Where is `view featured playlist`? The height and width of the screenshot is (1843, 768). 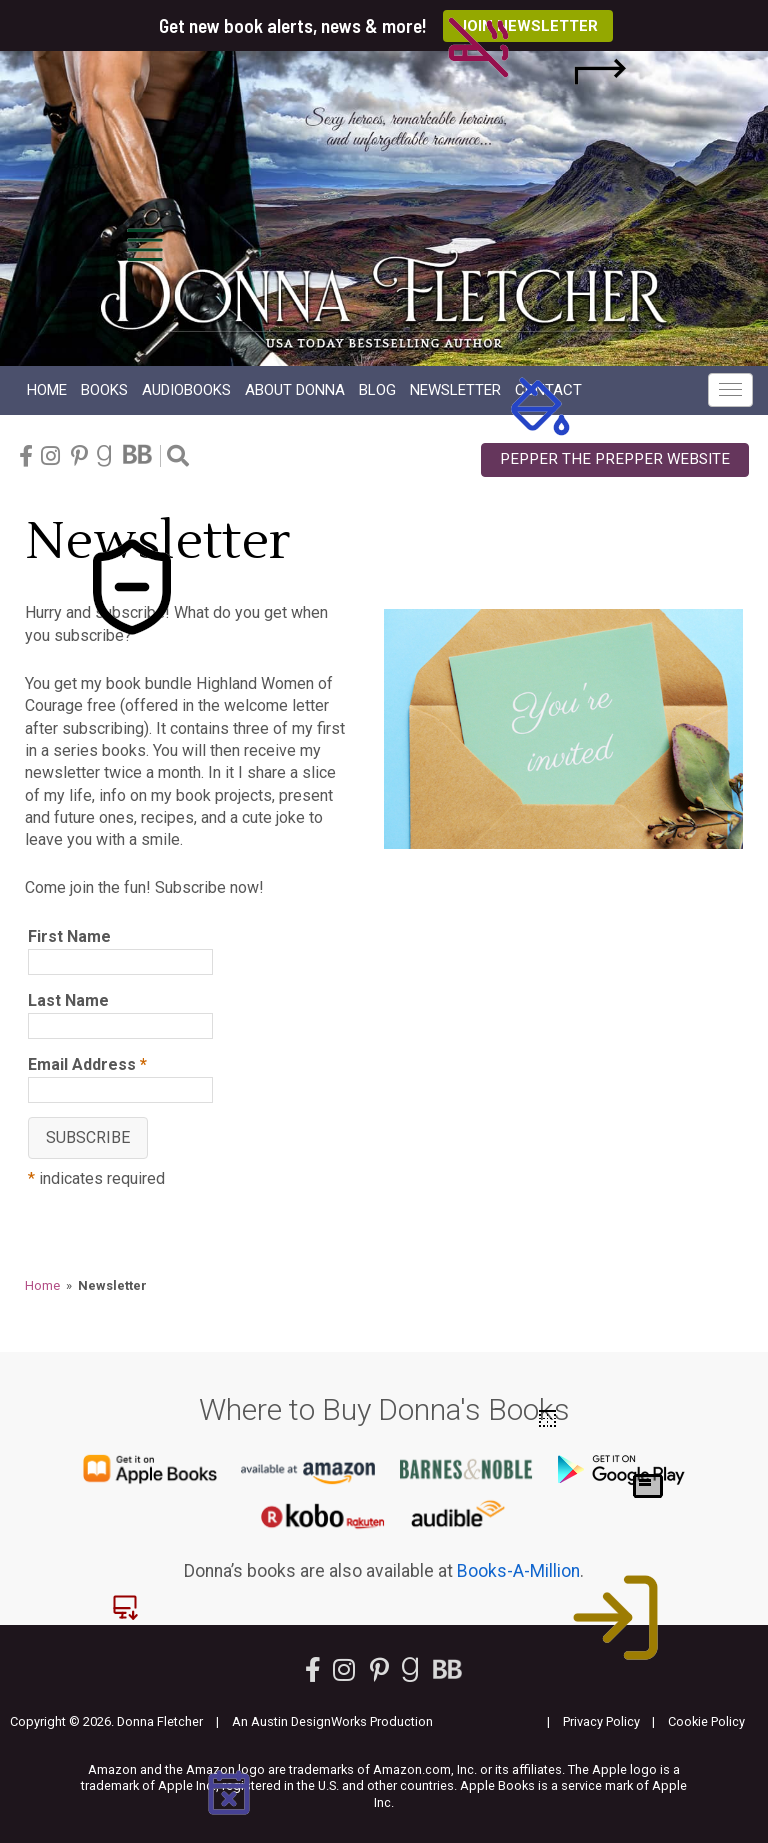 view featured playlist is located at coordinates (648, 1486).